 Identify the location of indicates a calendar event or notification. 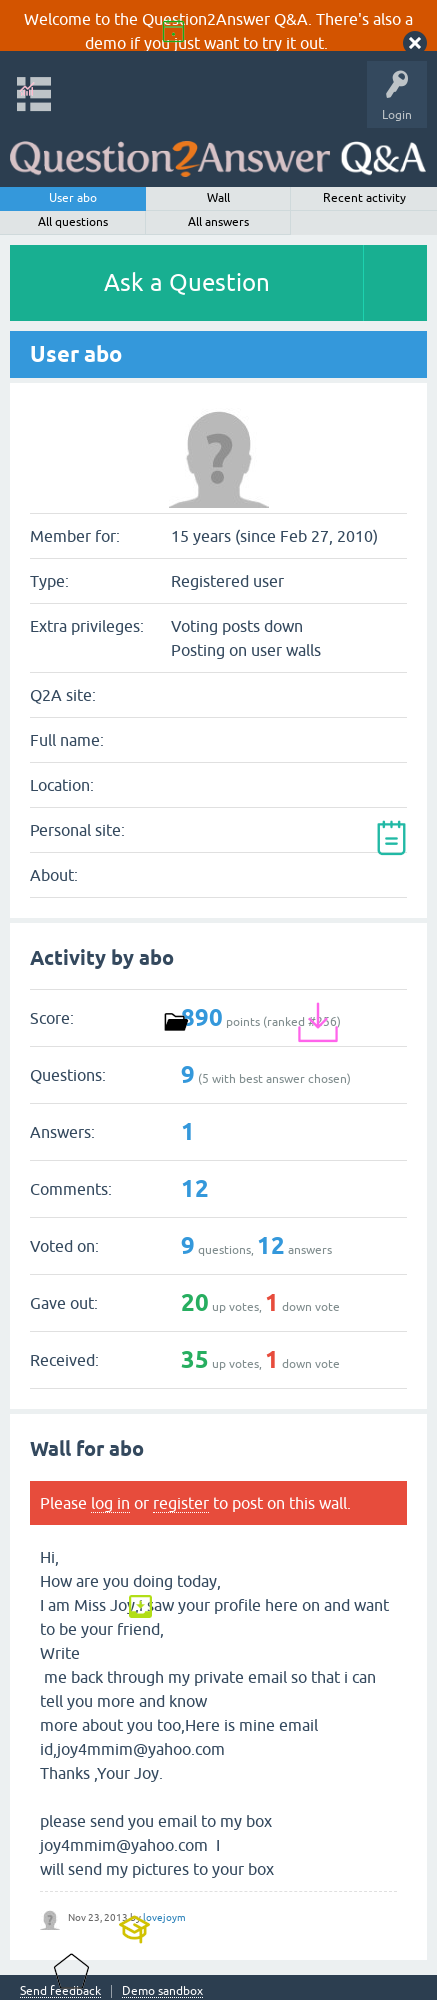
(173, 31).